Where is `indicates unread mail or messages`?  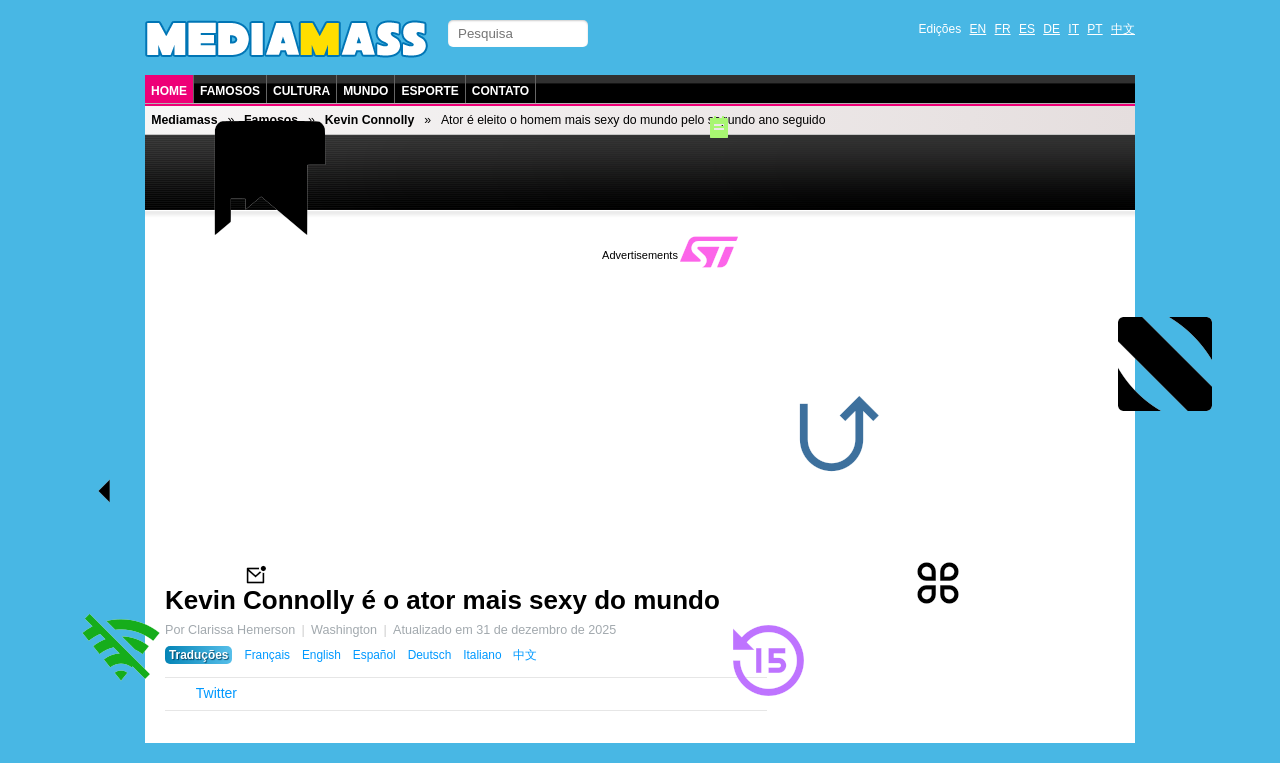 indicates unread mail or messages is located at coordinates (255, 575).